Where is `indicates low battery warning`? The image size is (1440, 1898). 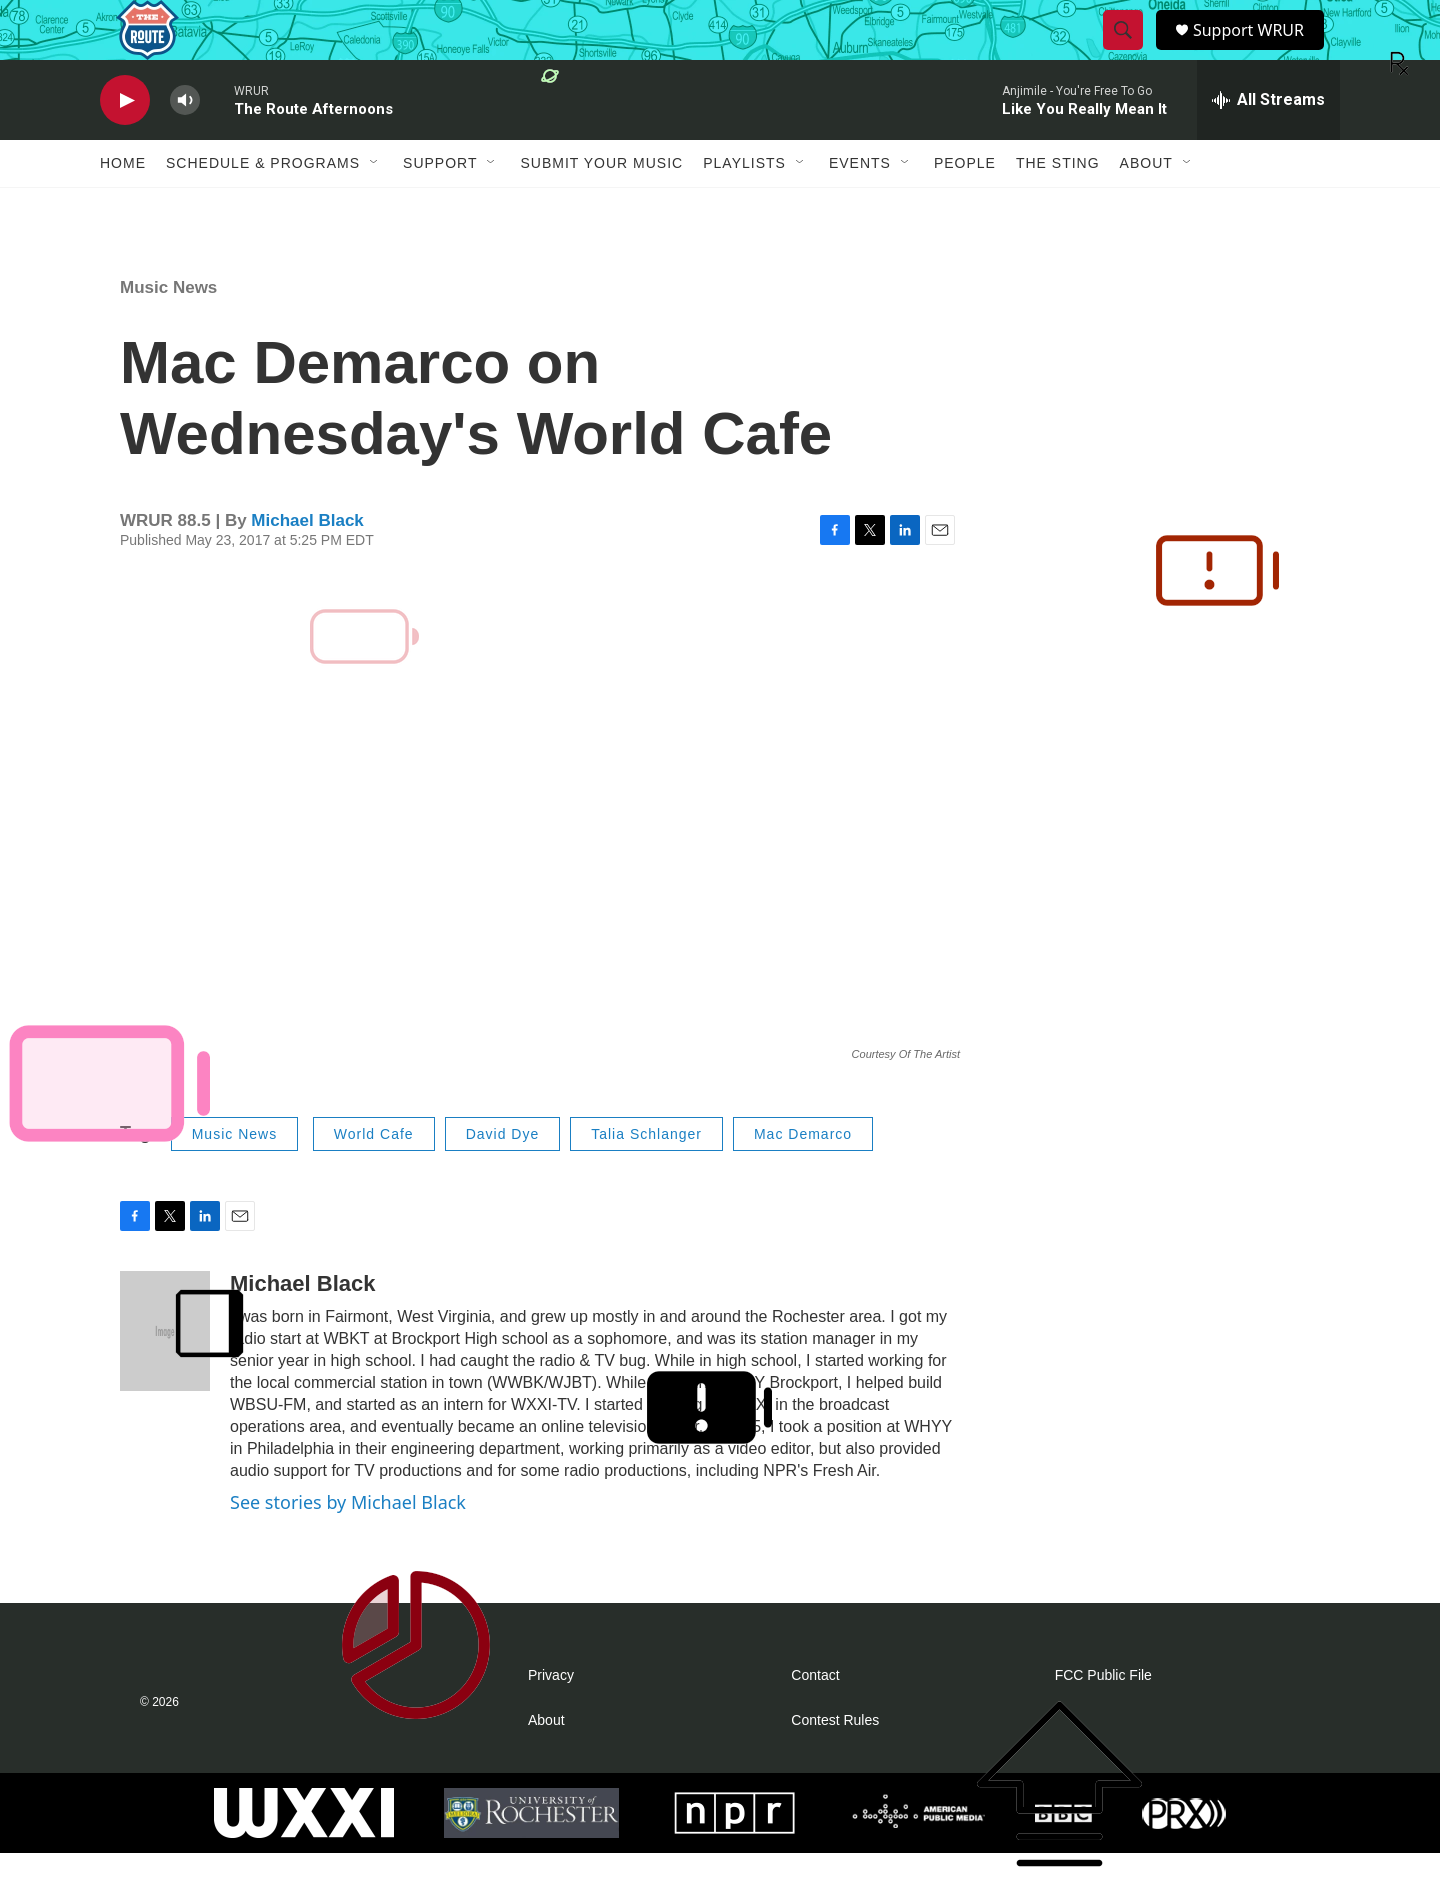 indicates low battery warning is located at coordinates (707, 1407).